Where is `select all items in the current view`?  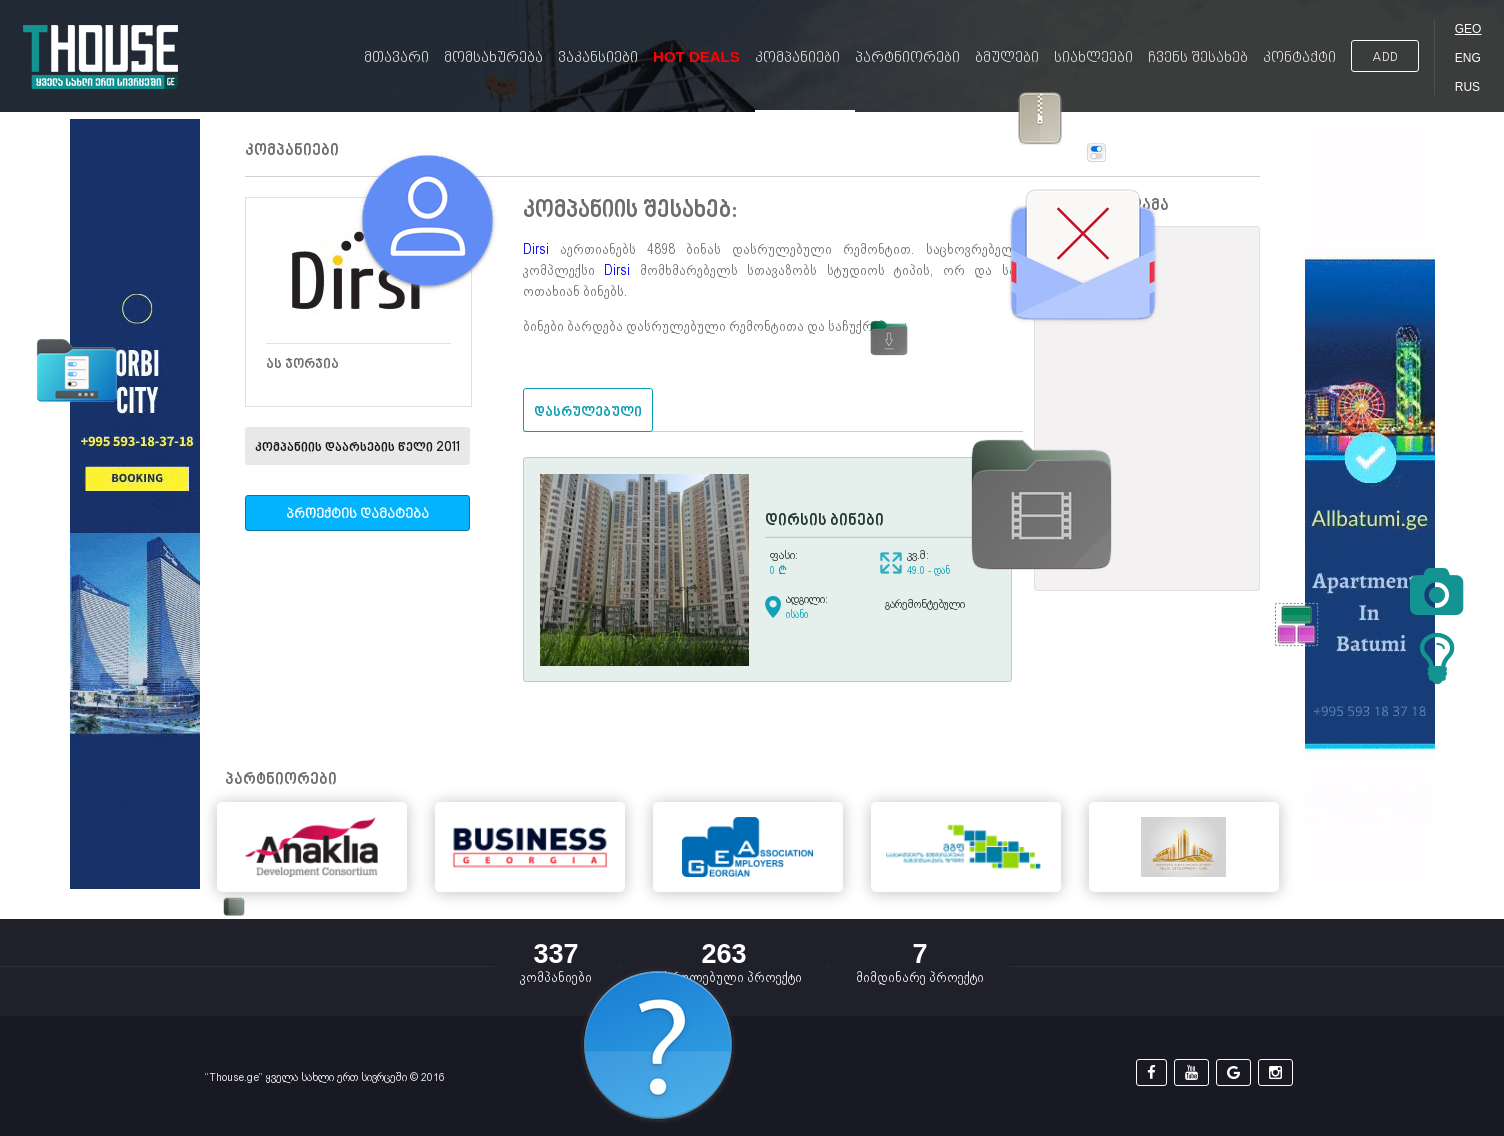
select all items in the current view is located at coordinates (1296, 624).